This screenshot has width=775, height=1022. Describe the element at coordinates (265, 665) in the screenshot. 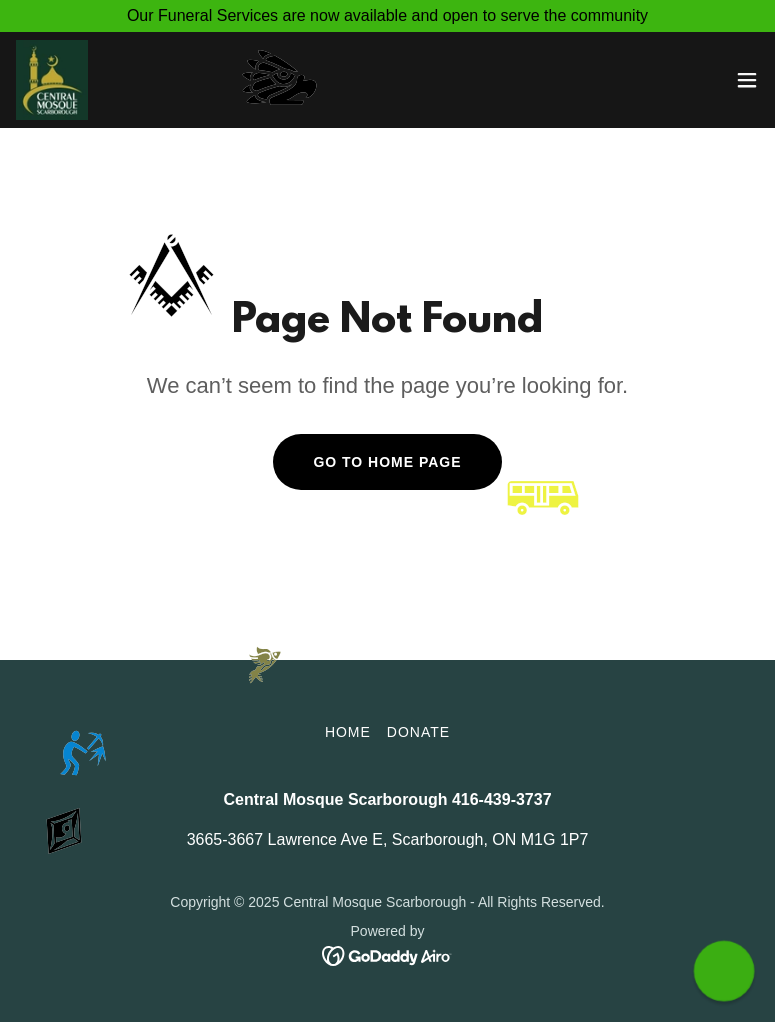

I see `flying trout creature in a fantasy game` at that location.